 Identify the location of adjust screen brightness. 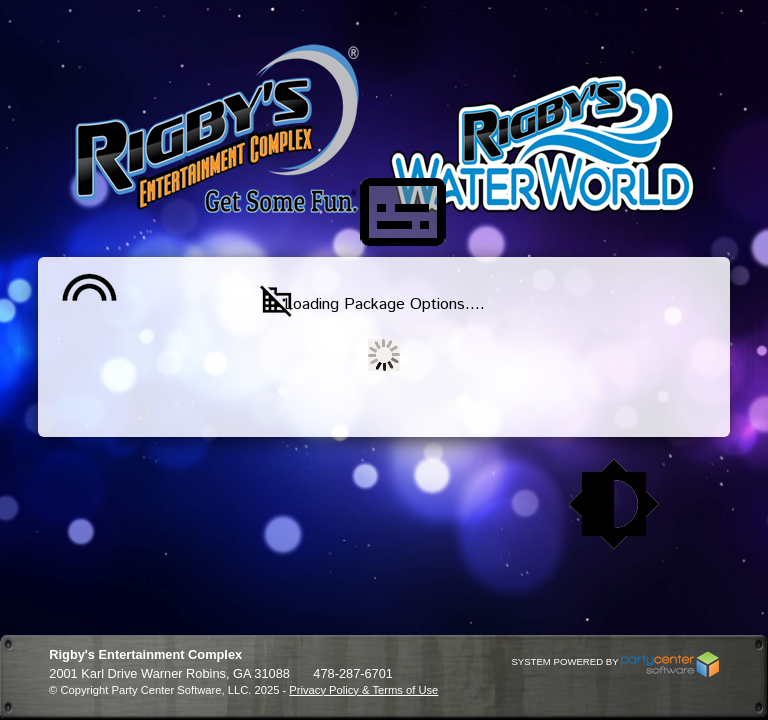
(614, 504).